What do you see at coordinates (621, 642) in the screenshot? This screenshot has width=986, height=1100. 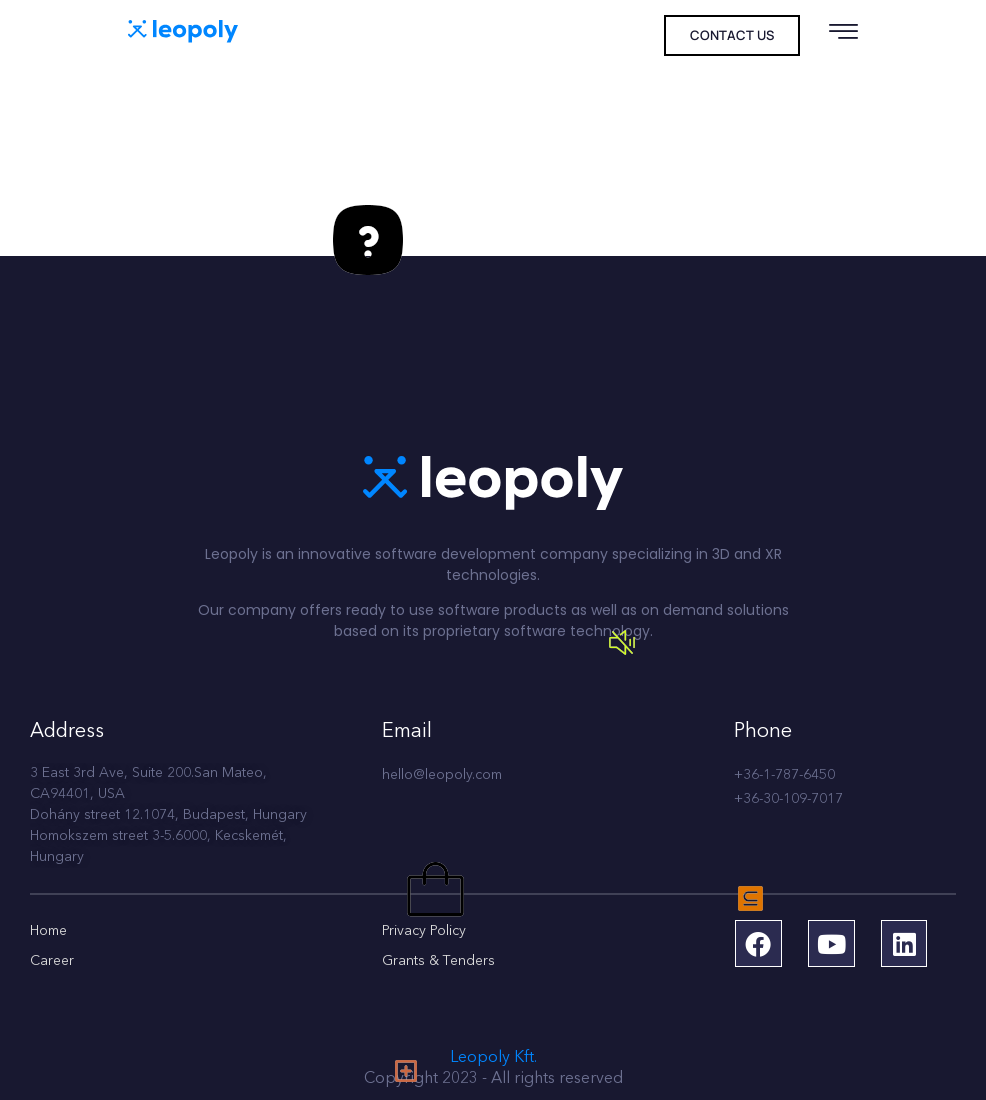 I see `mute audio or sound` at bounding box center [621, 642].